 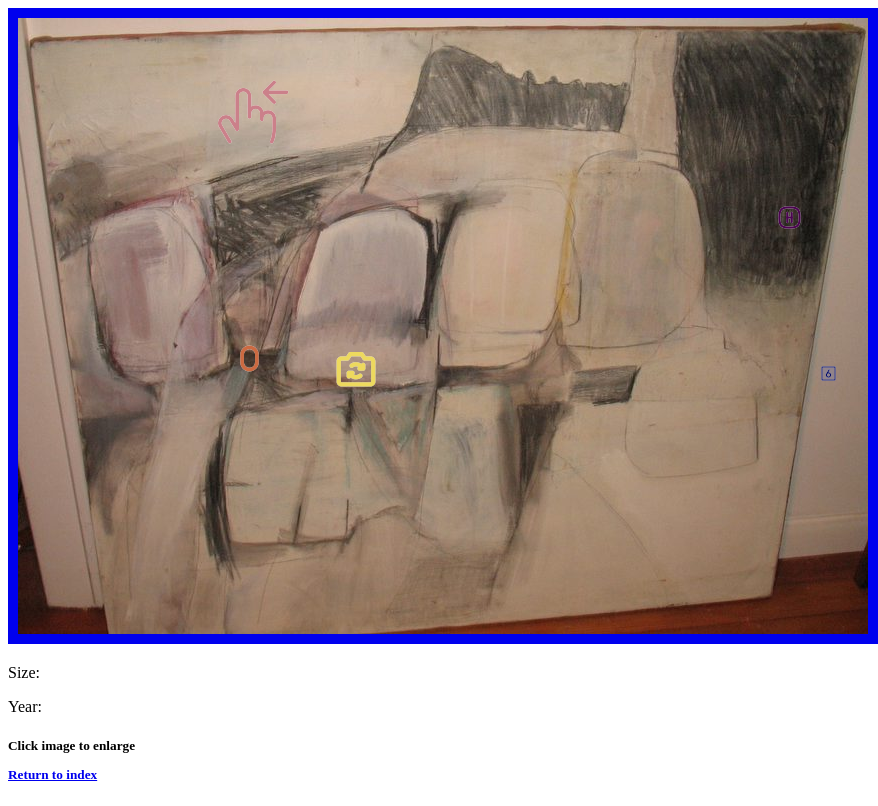 I want to click on switch between front and rear camera, so click(x=356, y=370).